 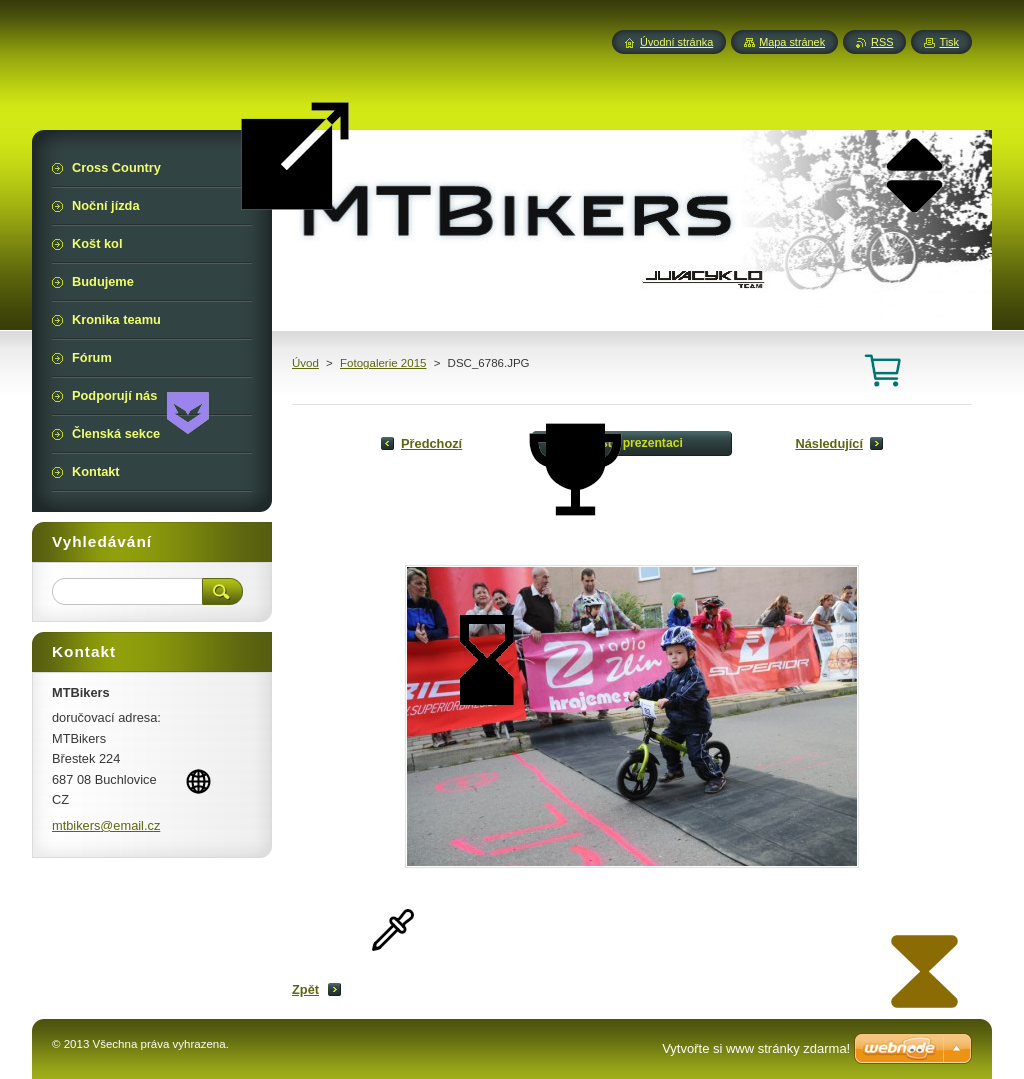 What do you see at coordinates (188, 413) in the screenshot?
I see `indicates membership in Discord's HypeSquad House of Bravery` at bounding box center [188, 413].